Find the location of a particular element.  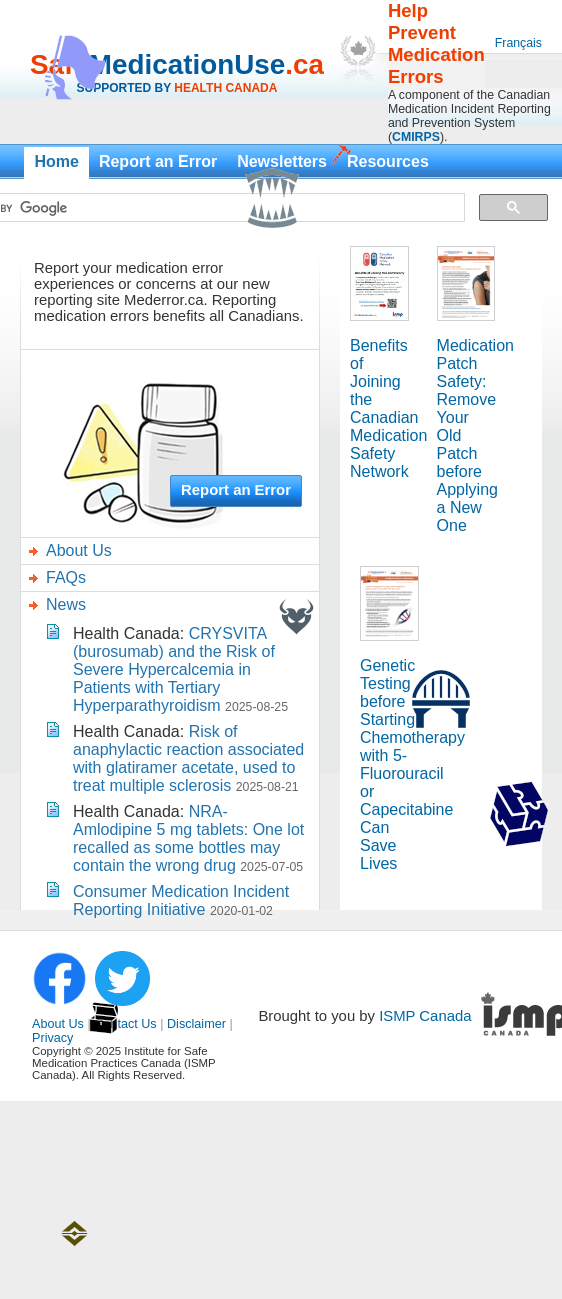

navigate to bridges or infrastructure on a map is located at coordinates (441, 699).